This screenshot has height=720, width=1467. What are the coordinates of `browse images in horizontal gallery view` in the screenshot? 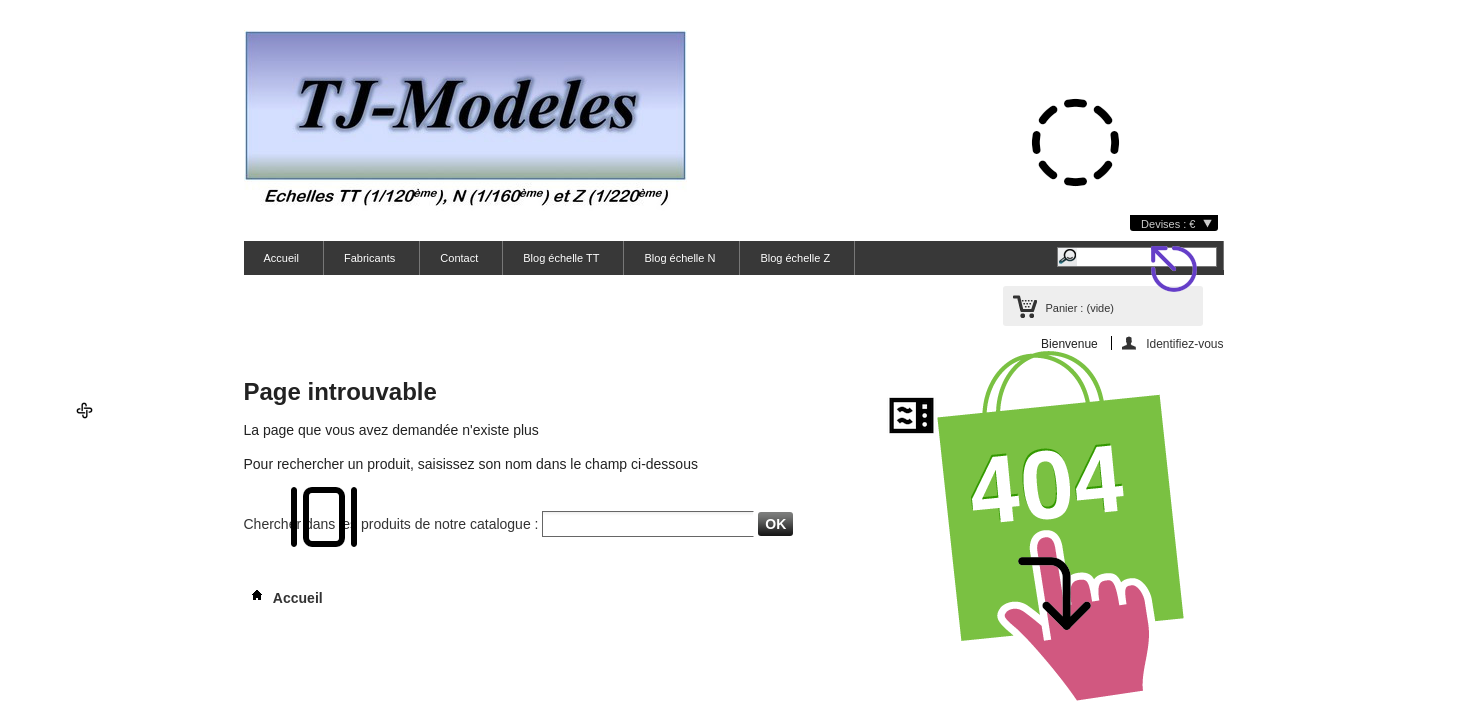 It's located at (324, 517).